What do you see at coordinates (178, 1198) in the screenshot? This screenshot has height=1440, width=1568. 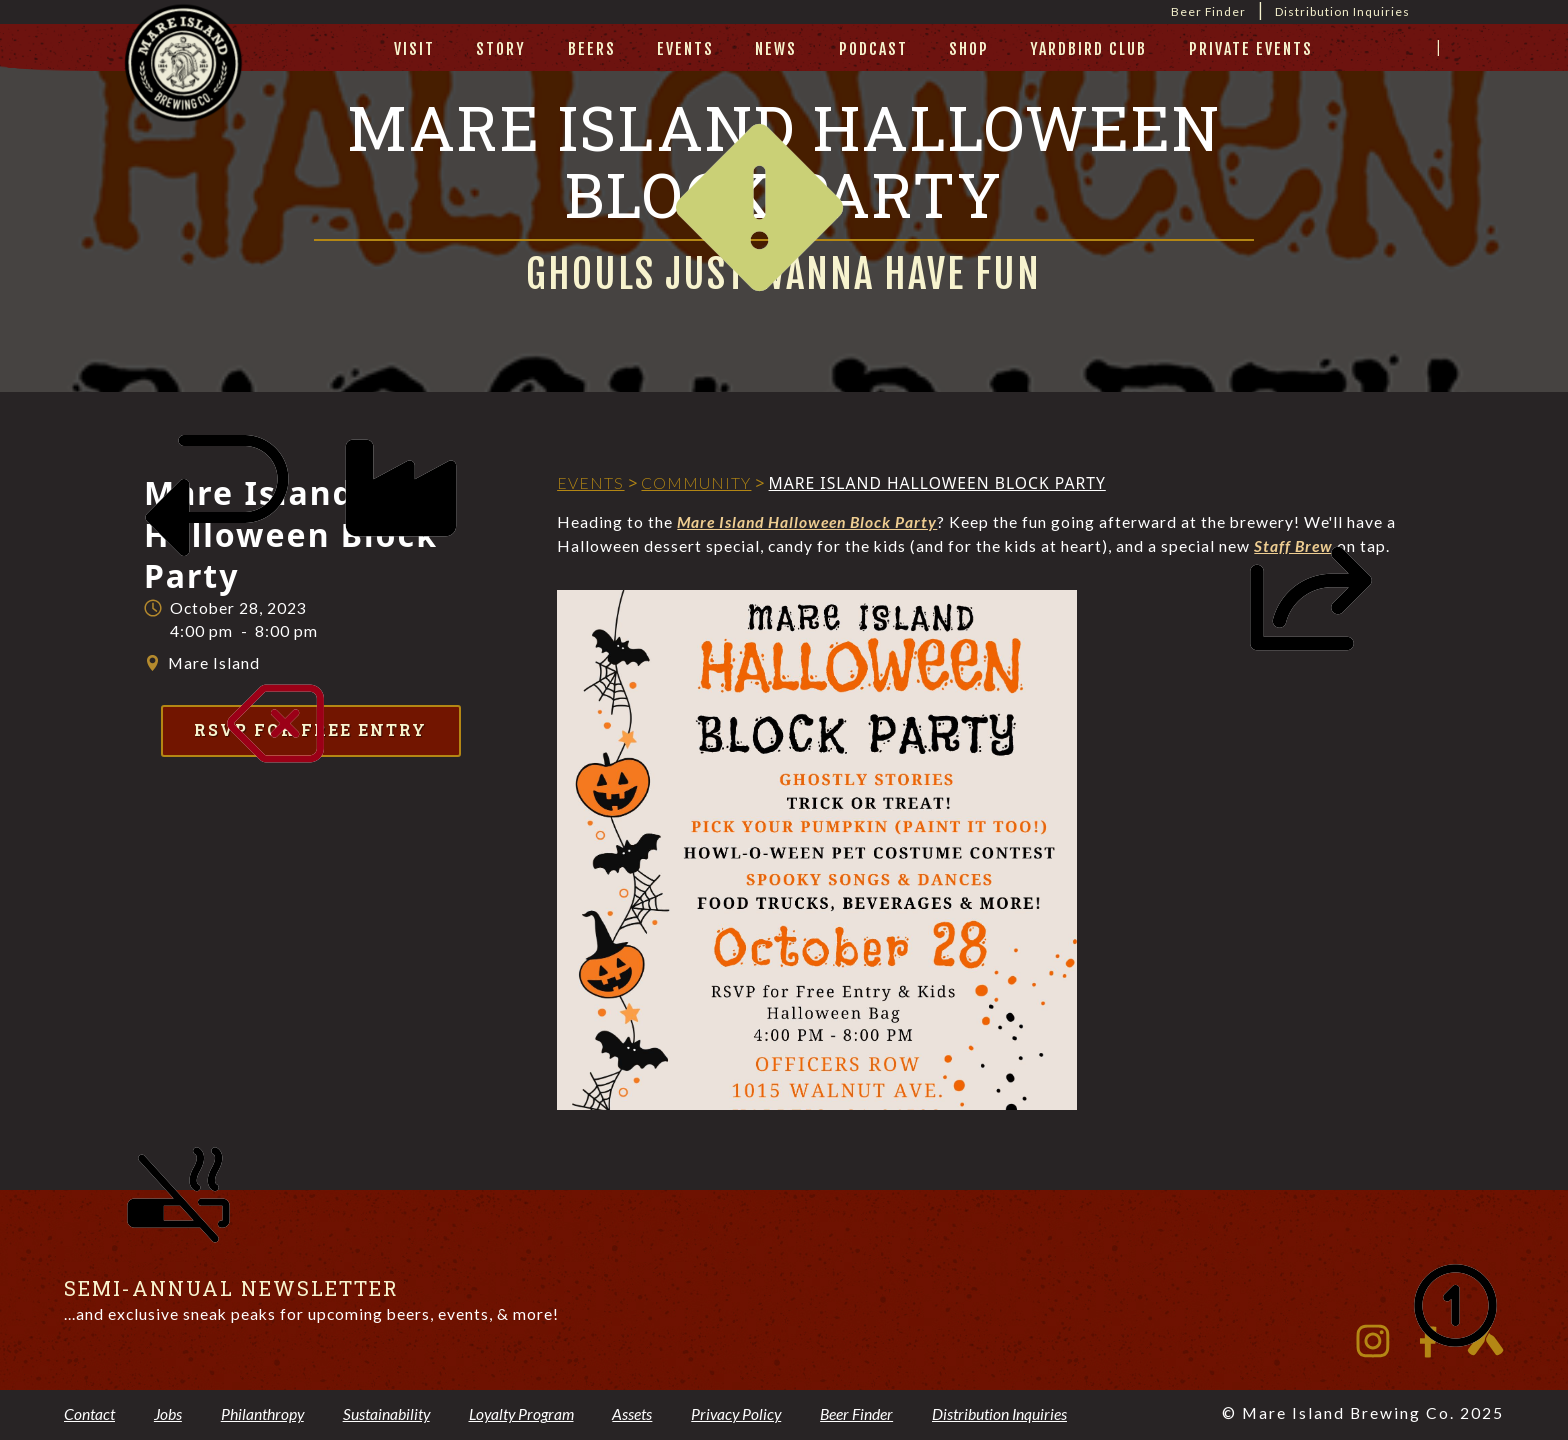 I see `no smoking area indicator` at bounding box center [178, 1198].